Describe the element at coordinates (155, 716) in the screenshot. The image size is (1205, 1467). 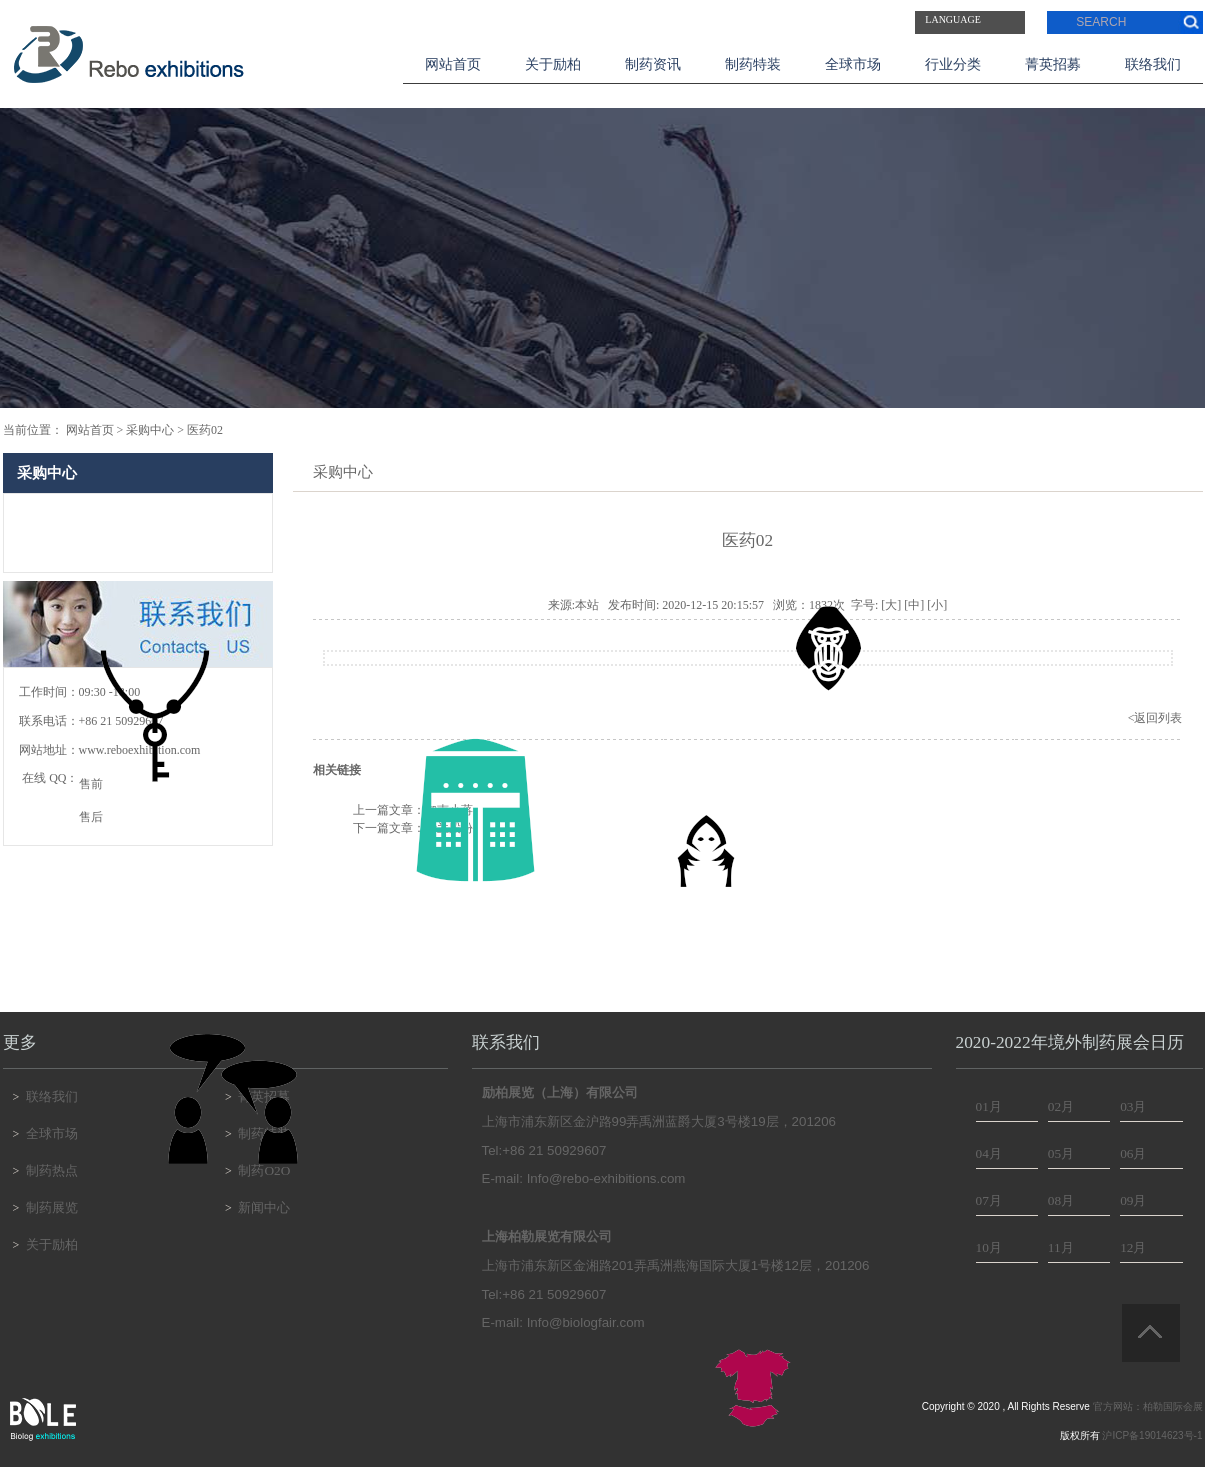
I see `decorative key item or accessory in a game inventory` at that location.